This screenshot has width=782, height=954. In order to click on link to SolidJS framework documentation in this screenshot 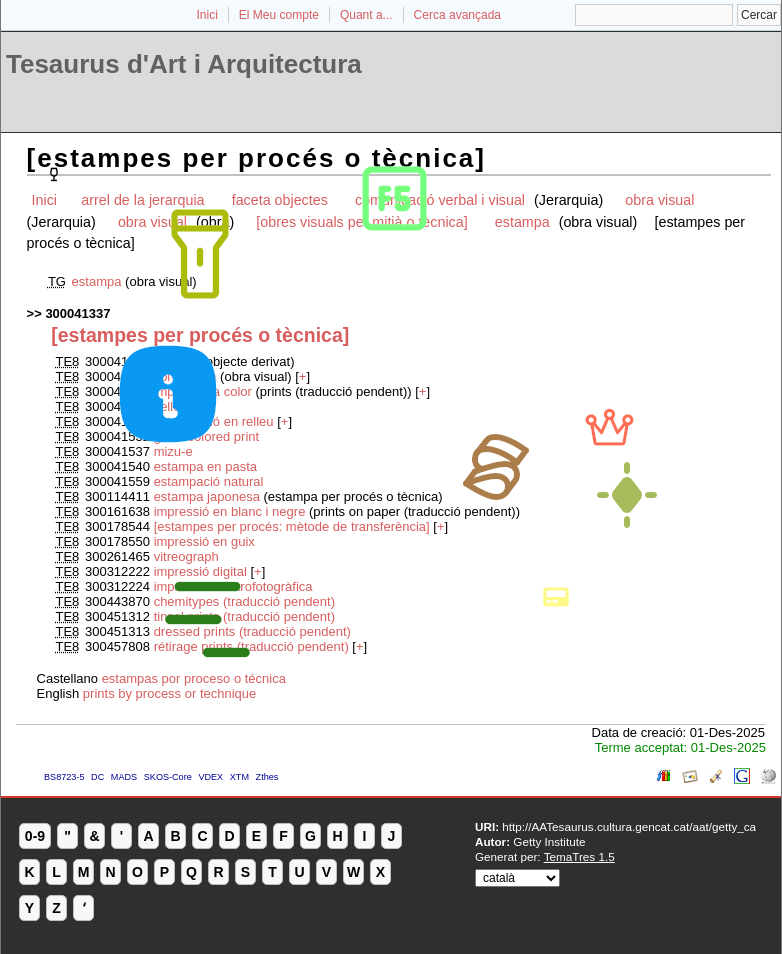, I will do `click(496, 467)`.